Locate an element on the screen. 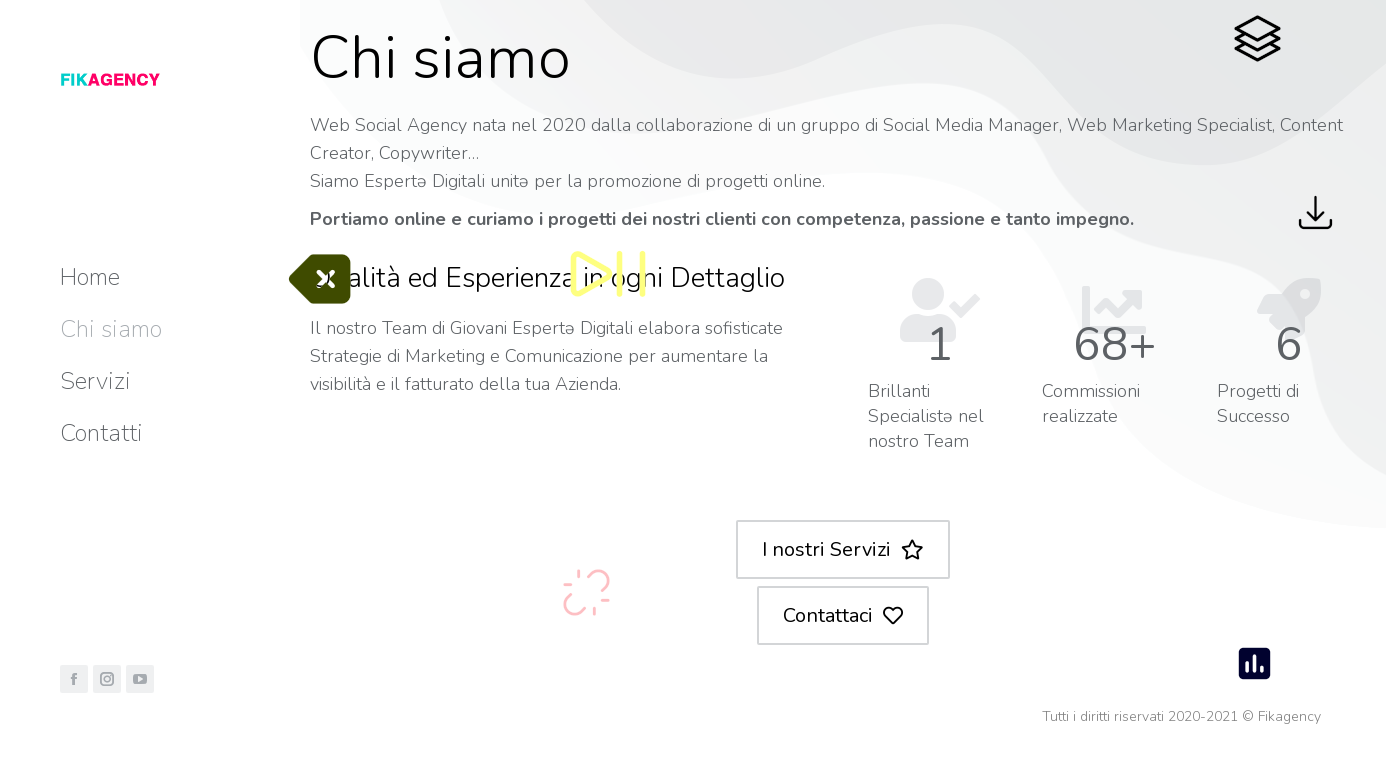 The width and height of the screenshot is (1386, 759). unlink or disconnect a connection is located at coordinates (586, 592).